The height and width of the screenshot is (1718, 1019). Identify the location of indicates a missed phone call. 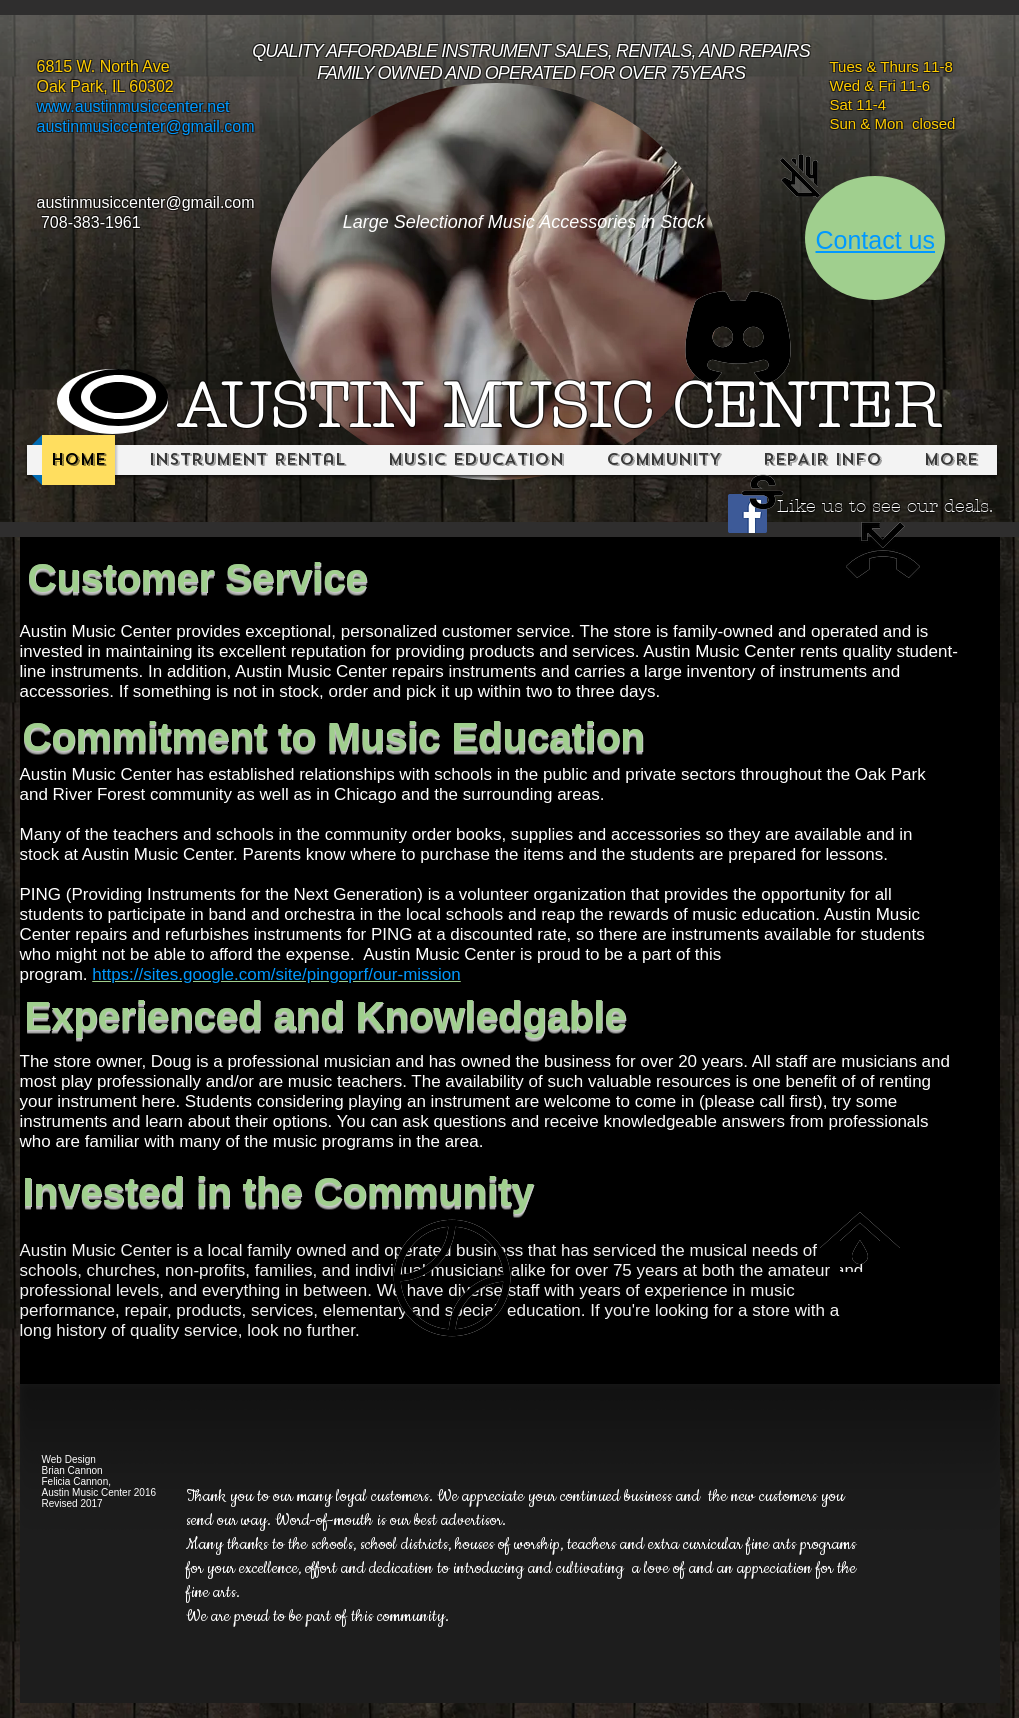
(883, 550).